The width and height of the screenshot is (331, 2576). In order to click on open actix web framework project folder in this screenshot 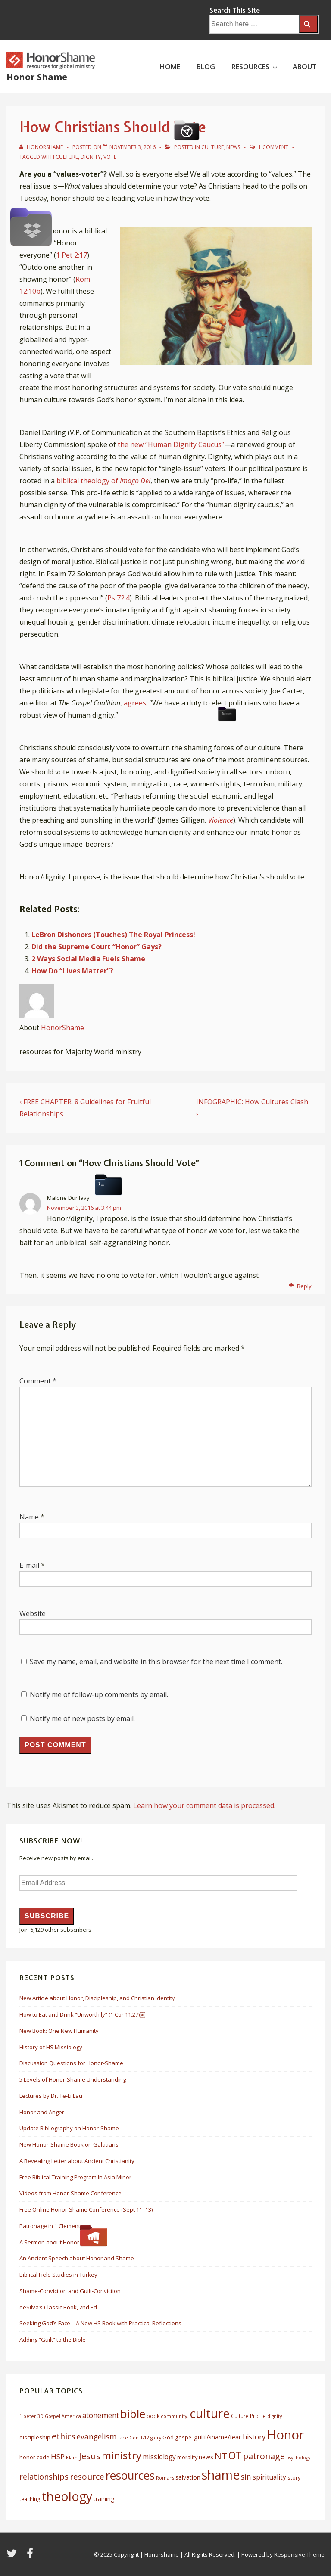, I will do `click(187, 131)`.